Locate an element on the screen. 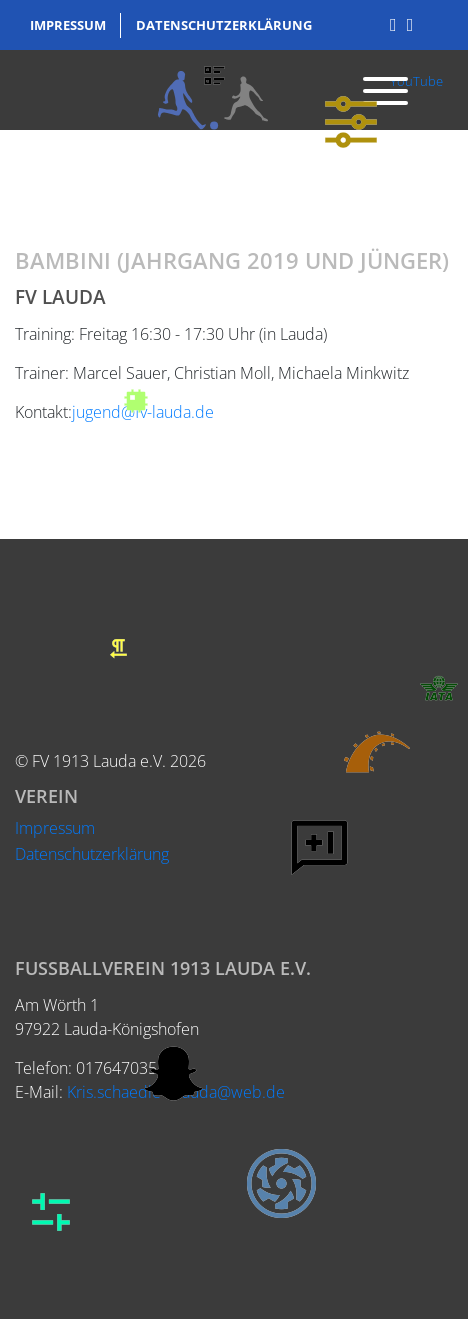 This screenshot has width=468, height=1319. switch text direction to right-to-left is located at coordinates (119, 648).